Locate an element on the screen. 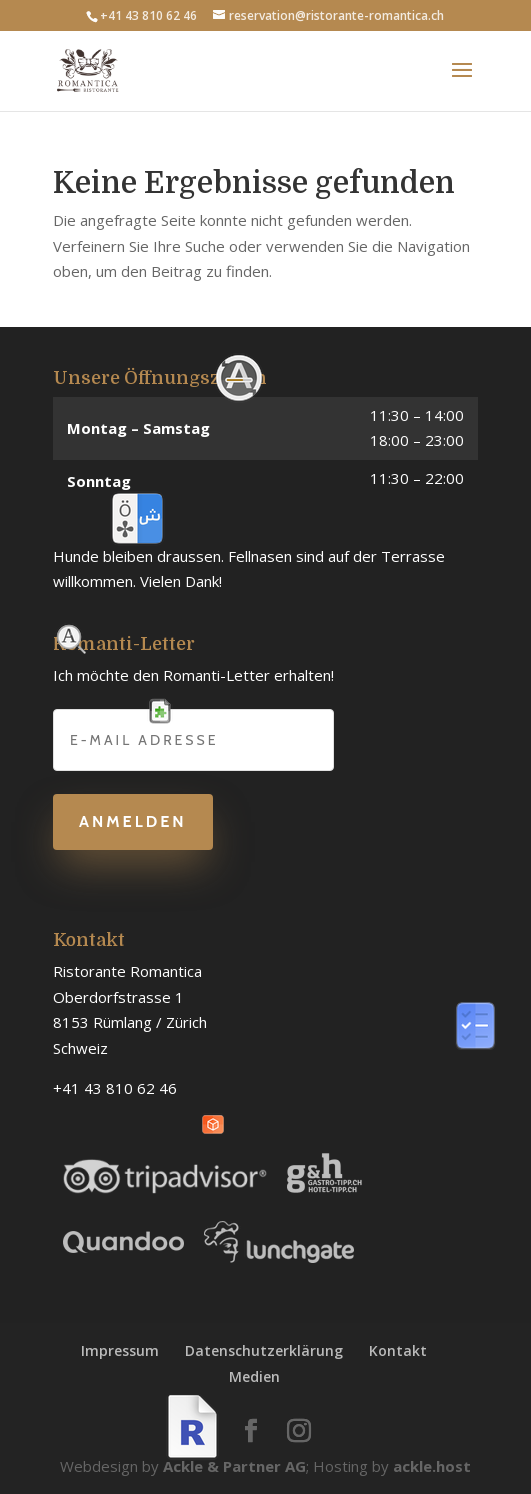 Image resolution: width=531 pixels, height=1494 pixels. open the software update manager is located at coordinates (239, 378).